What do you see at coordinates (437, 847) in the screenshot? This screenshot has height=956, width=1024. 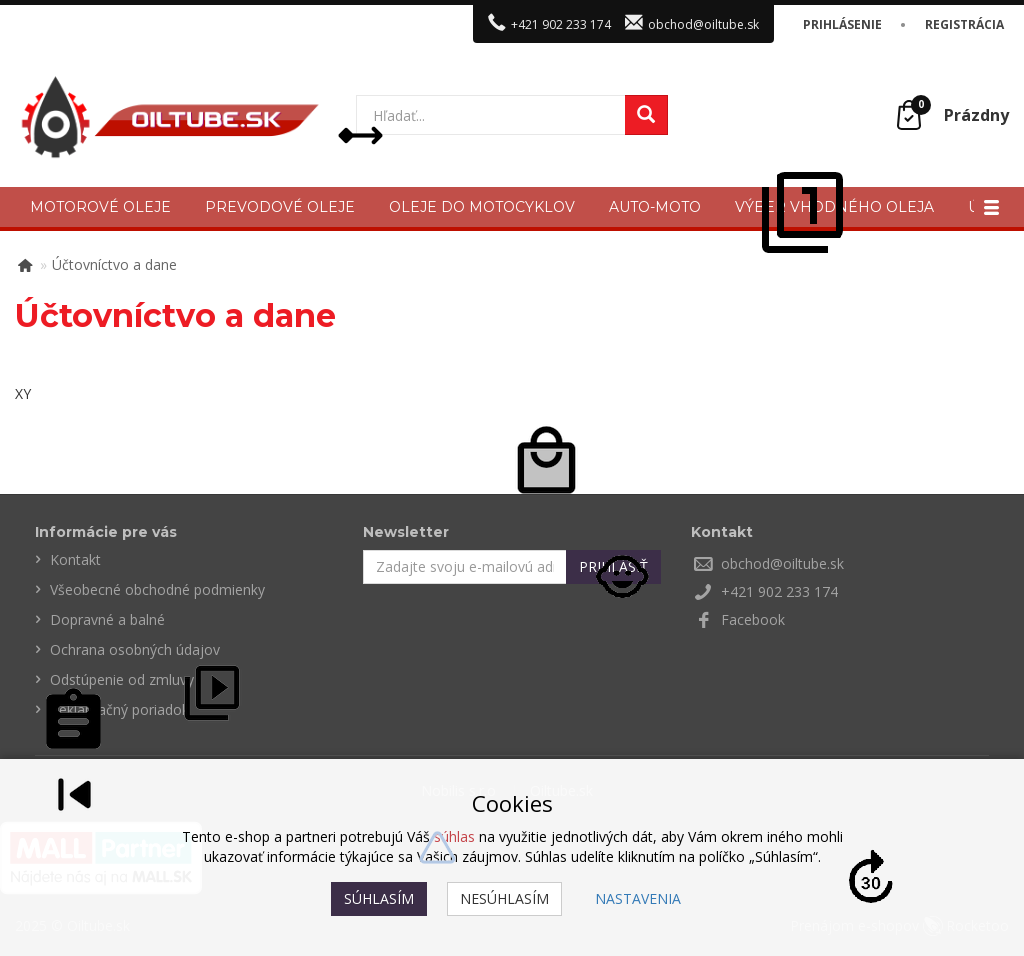 I see `play or start media content` at bounding box center [437, 847].